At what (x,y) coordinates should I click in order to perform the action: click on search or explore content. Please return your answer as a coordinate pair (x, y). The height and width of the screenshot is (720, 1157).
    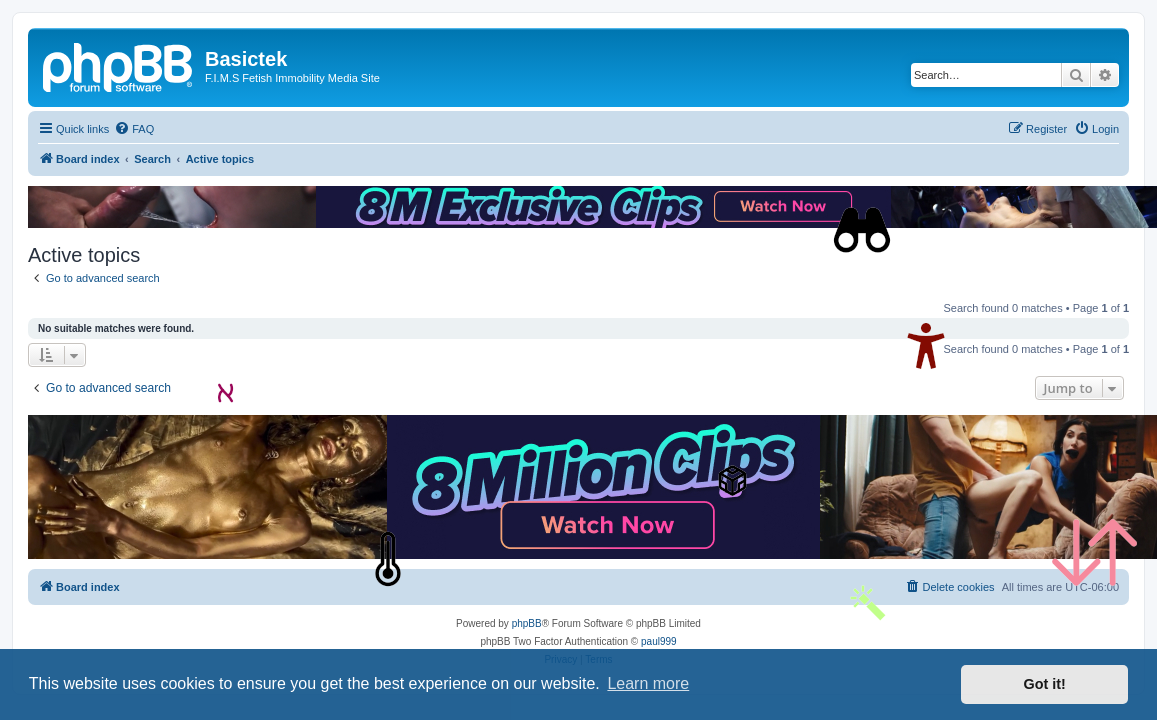
    Looking at the image, I should click on (862, 230).